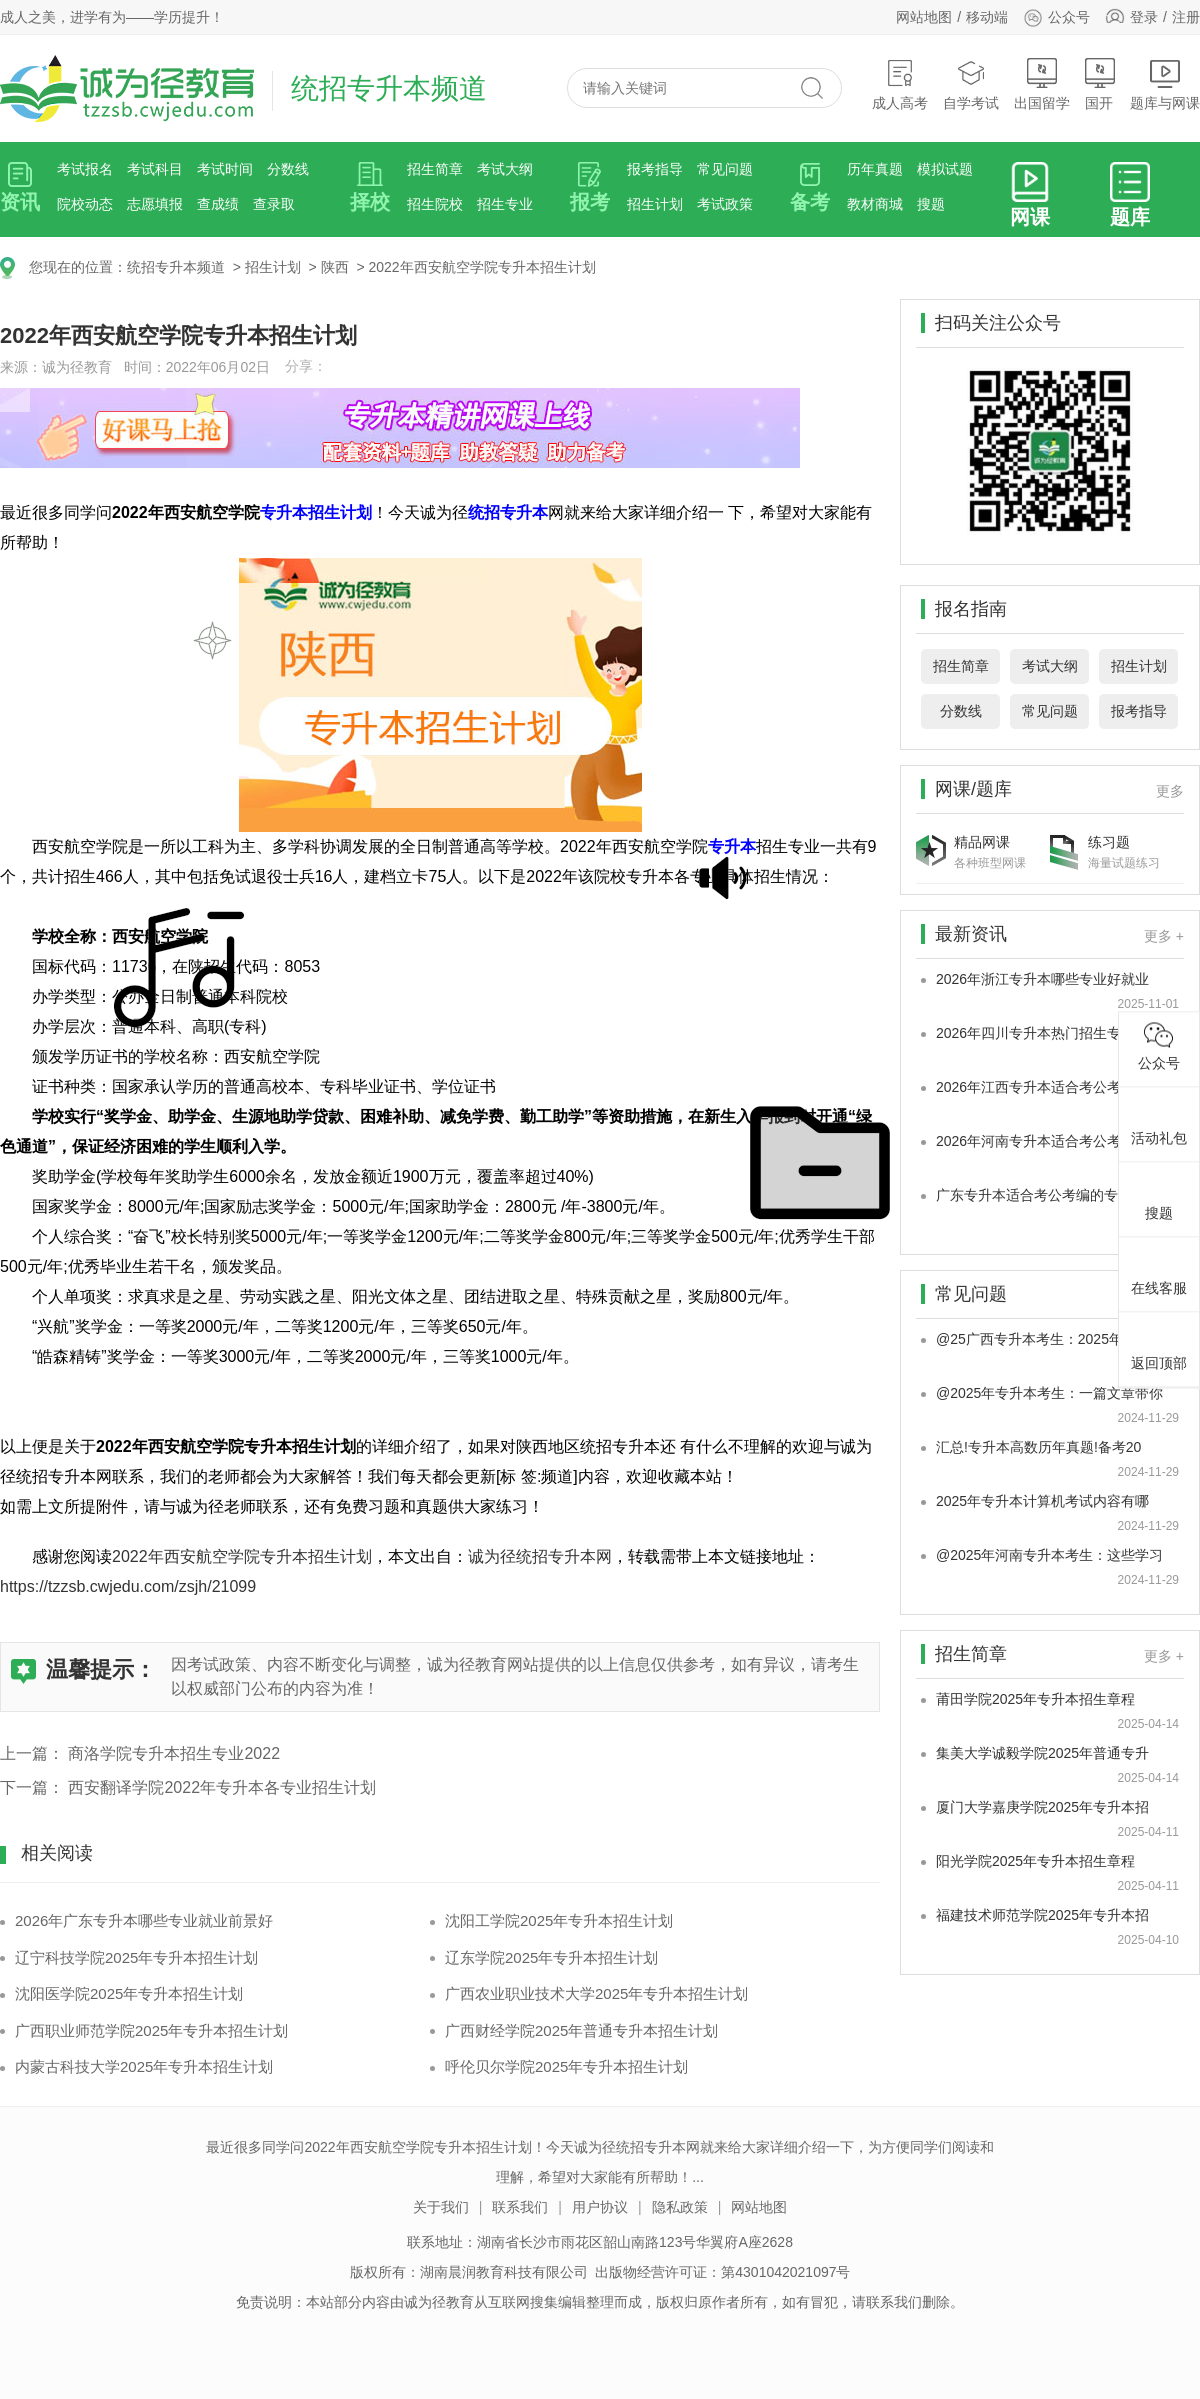  What do you see at coordinates (722, 878) in the screenshot?
I see `volume is set to high` at bounding box center [722, 878].